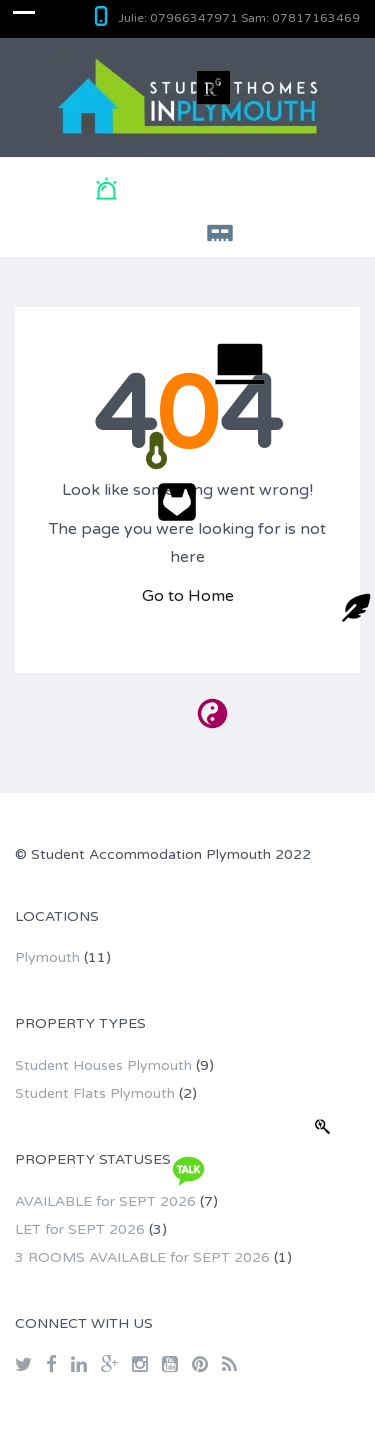 This screenshot has height=1452, width=375. What do you see at coordinates (213, 87) in the screenshot?
I see `visit ResearchGate profile or page` at bounding box center [213, 87].